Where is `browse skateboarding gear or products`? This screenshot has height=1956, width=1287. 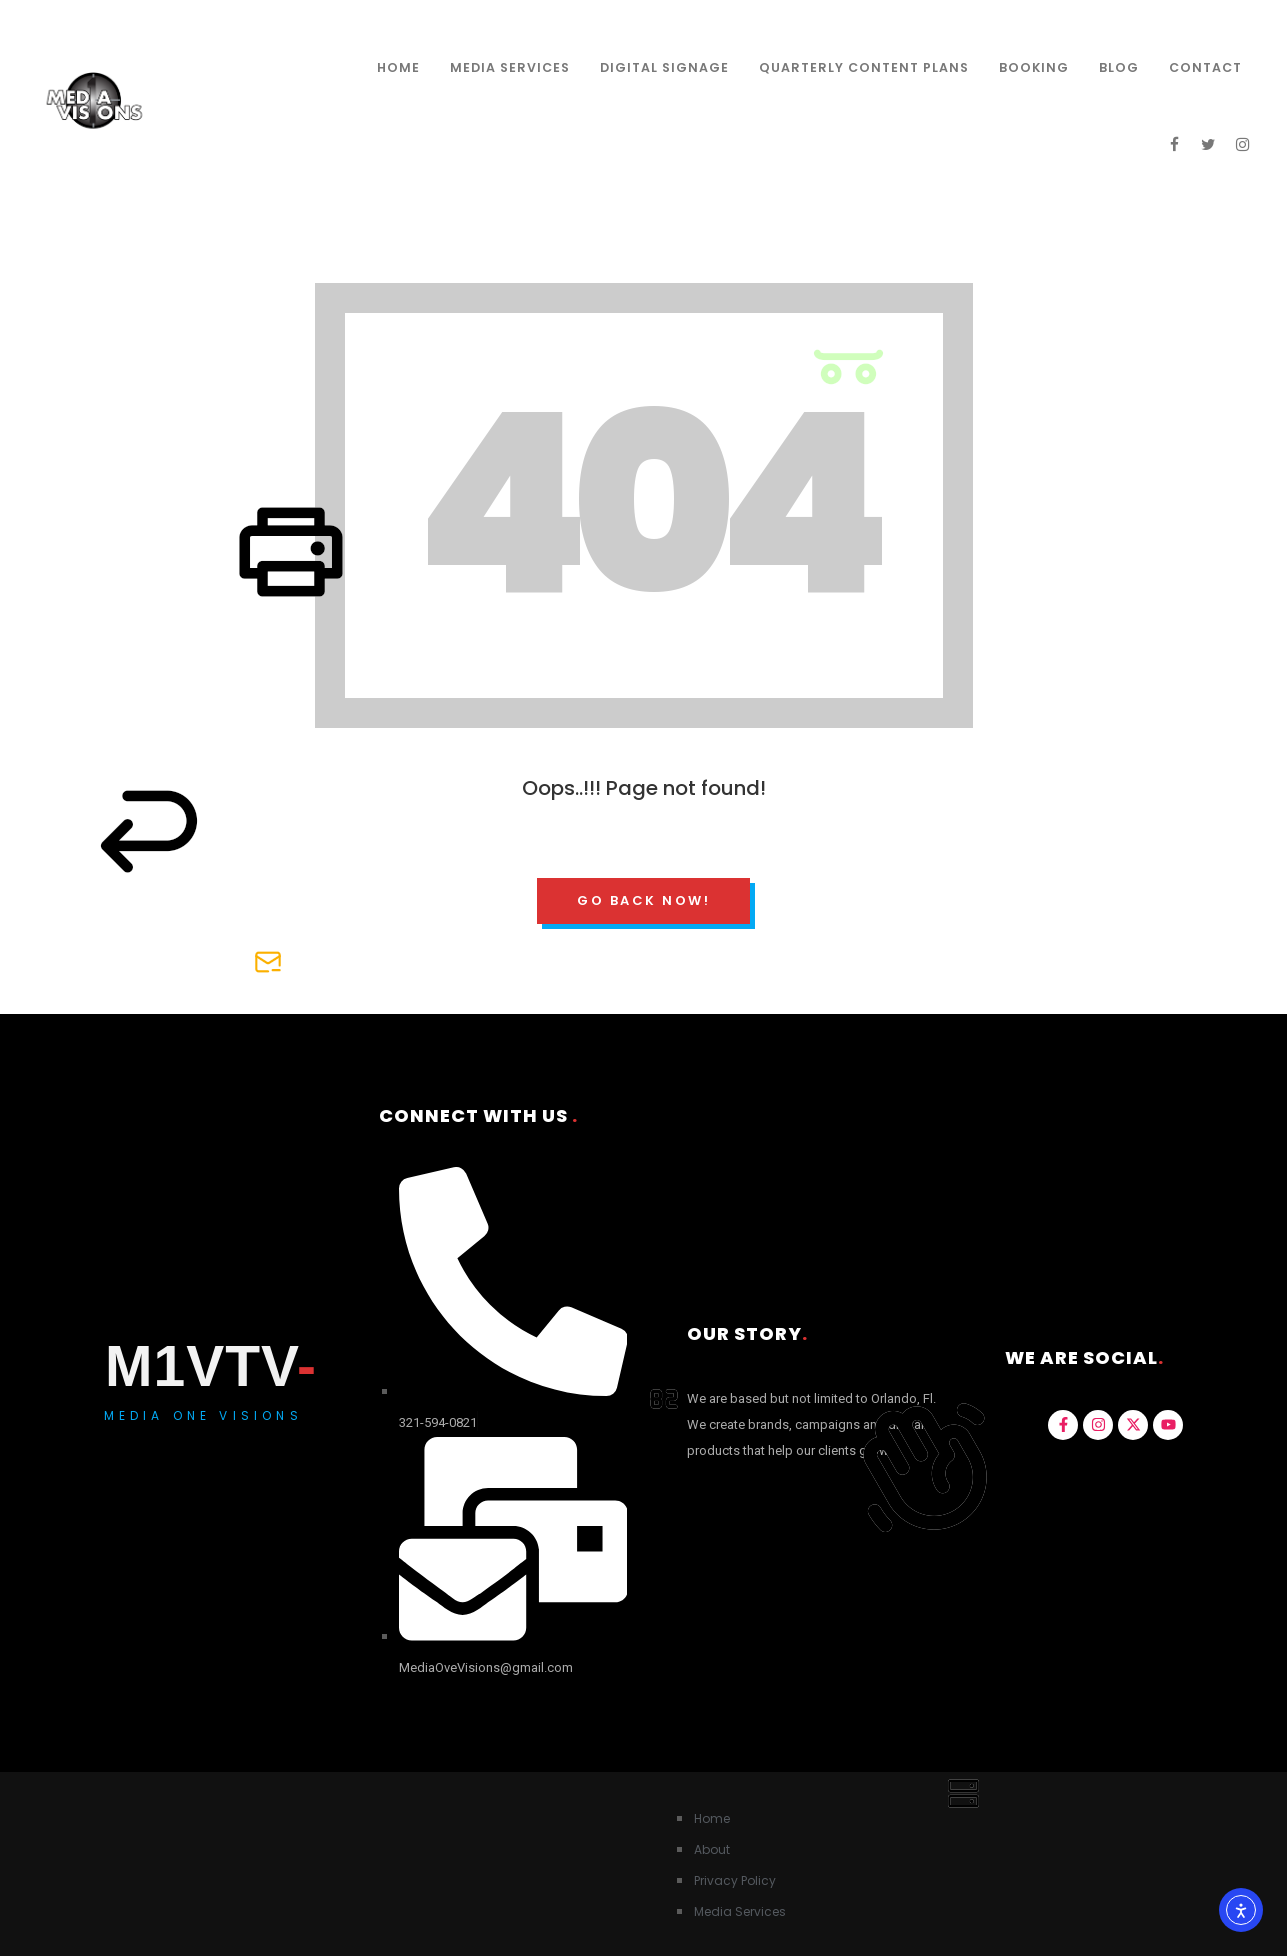
browse skateboarding gear or products is located at coordinates (848, 363).